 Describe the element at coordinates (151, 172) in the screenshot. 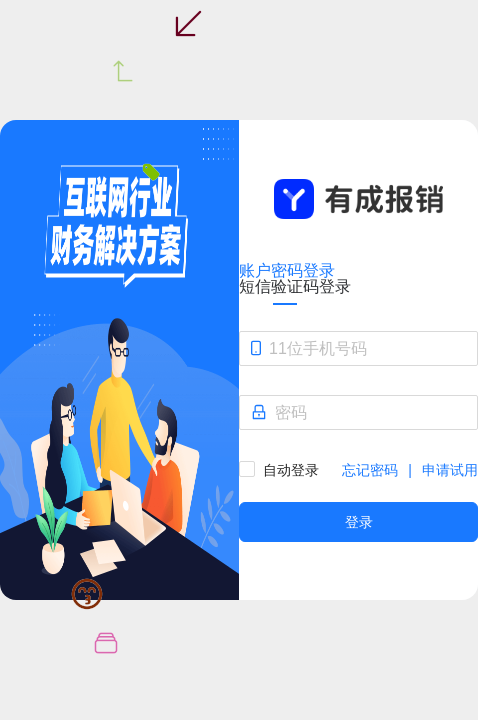

I see `add a tag or label to an item` at that location.